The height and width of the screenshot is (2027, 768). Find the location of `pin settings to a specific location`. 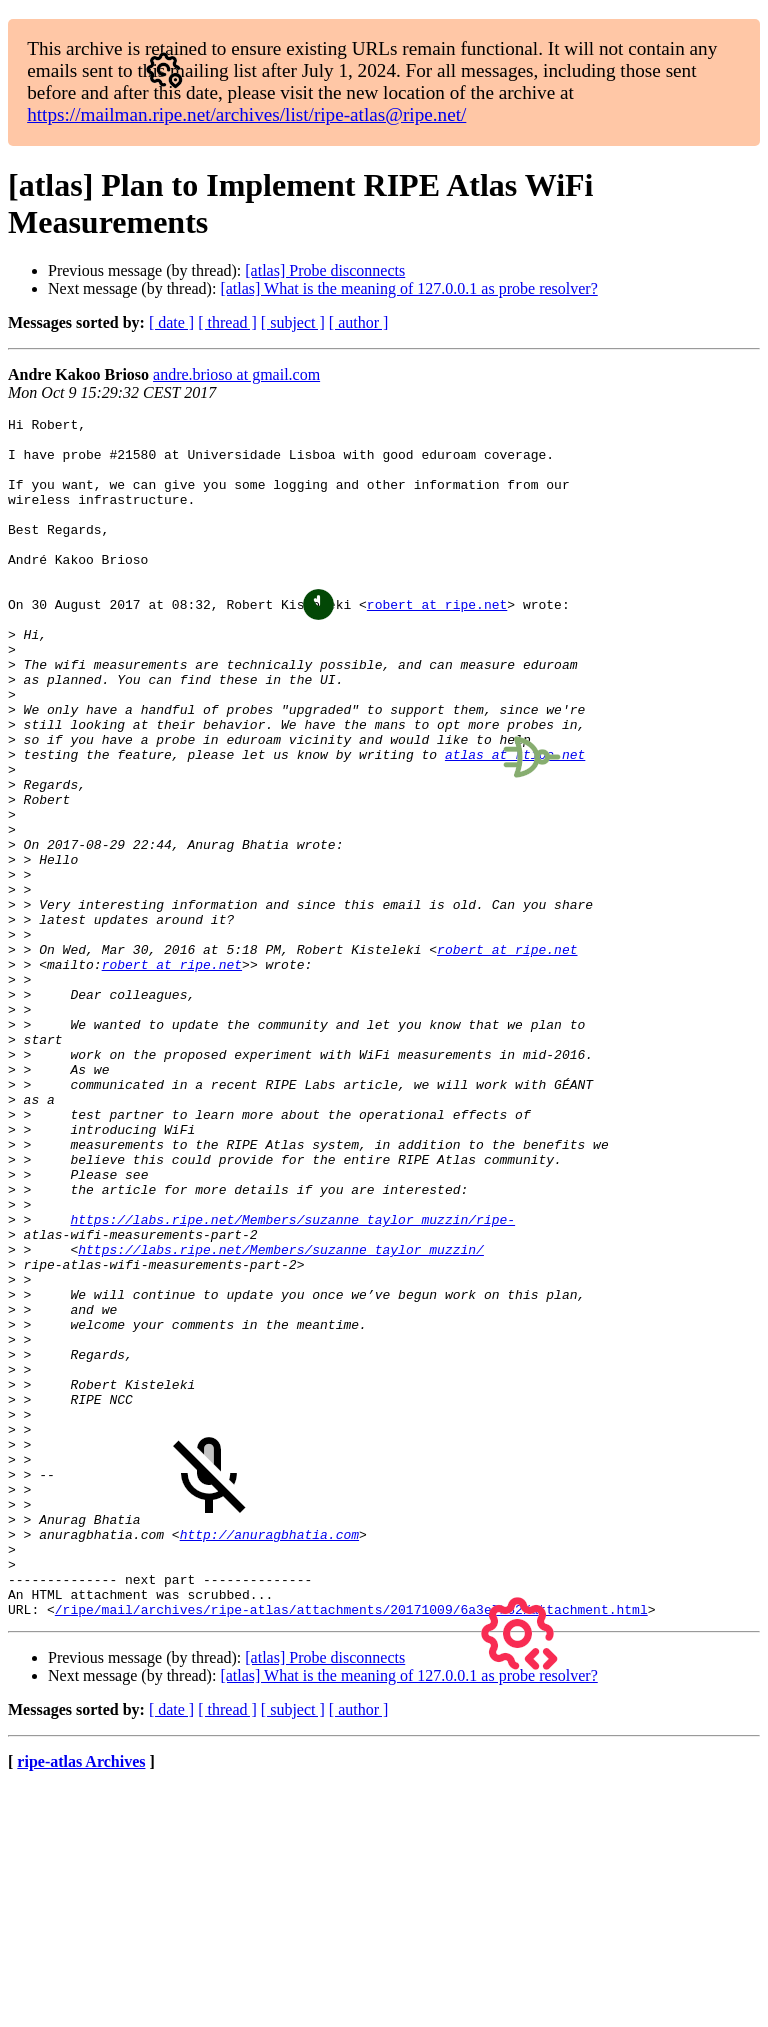

pin settings to a specific location is located at coordinates (163, 69).